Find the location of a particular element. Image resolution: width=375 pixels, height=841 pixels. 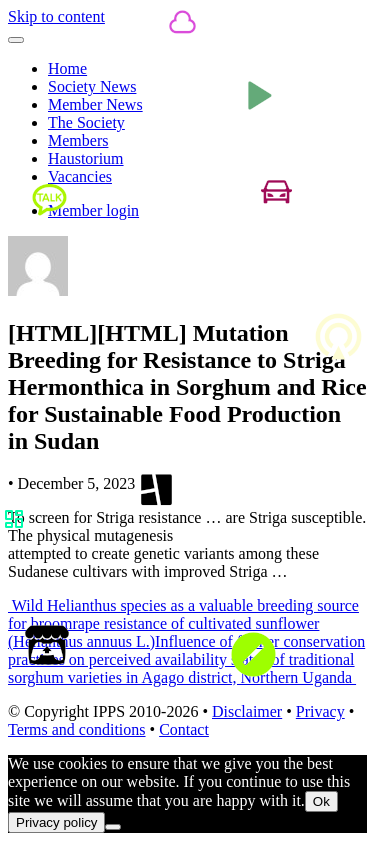

create a photo collage is located at coordinates (156, 489).